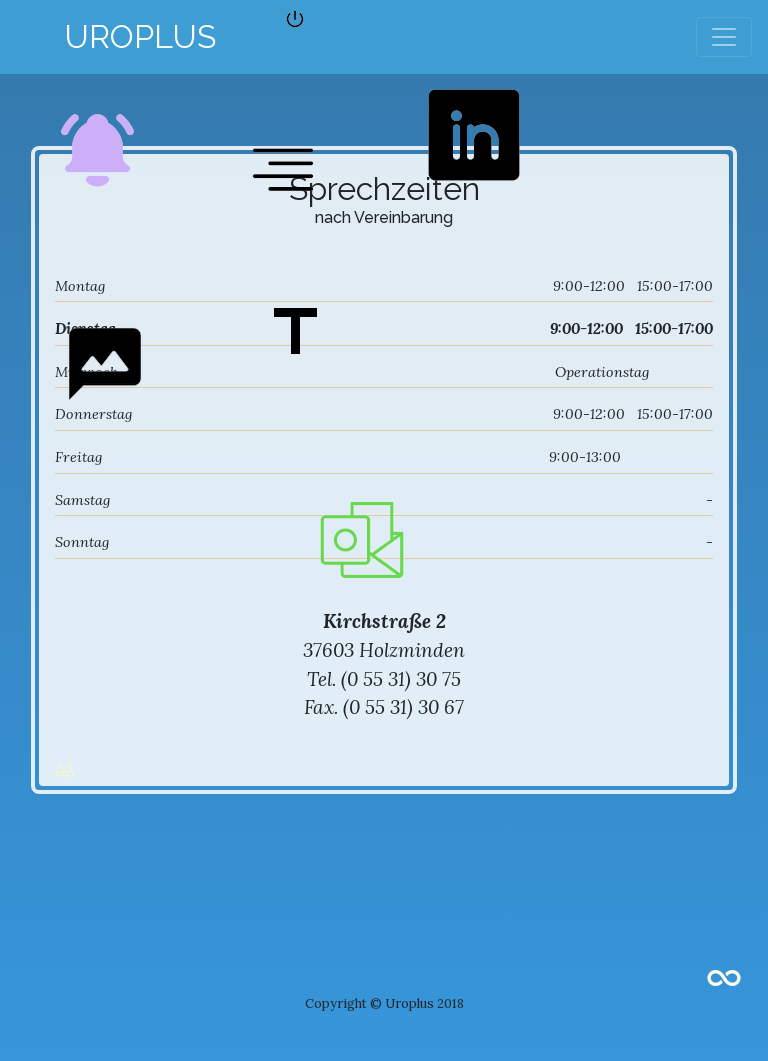 The image size is (768, 1061). Describe the element at coordinates (97, 150) in the screenshot. I see `indicates new notifications are available` at that location.